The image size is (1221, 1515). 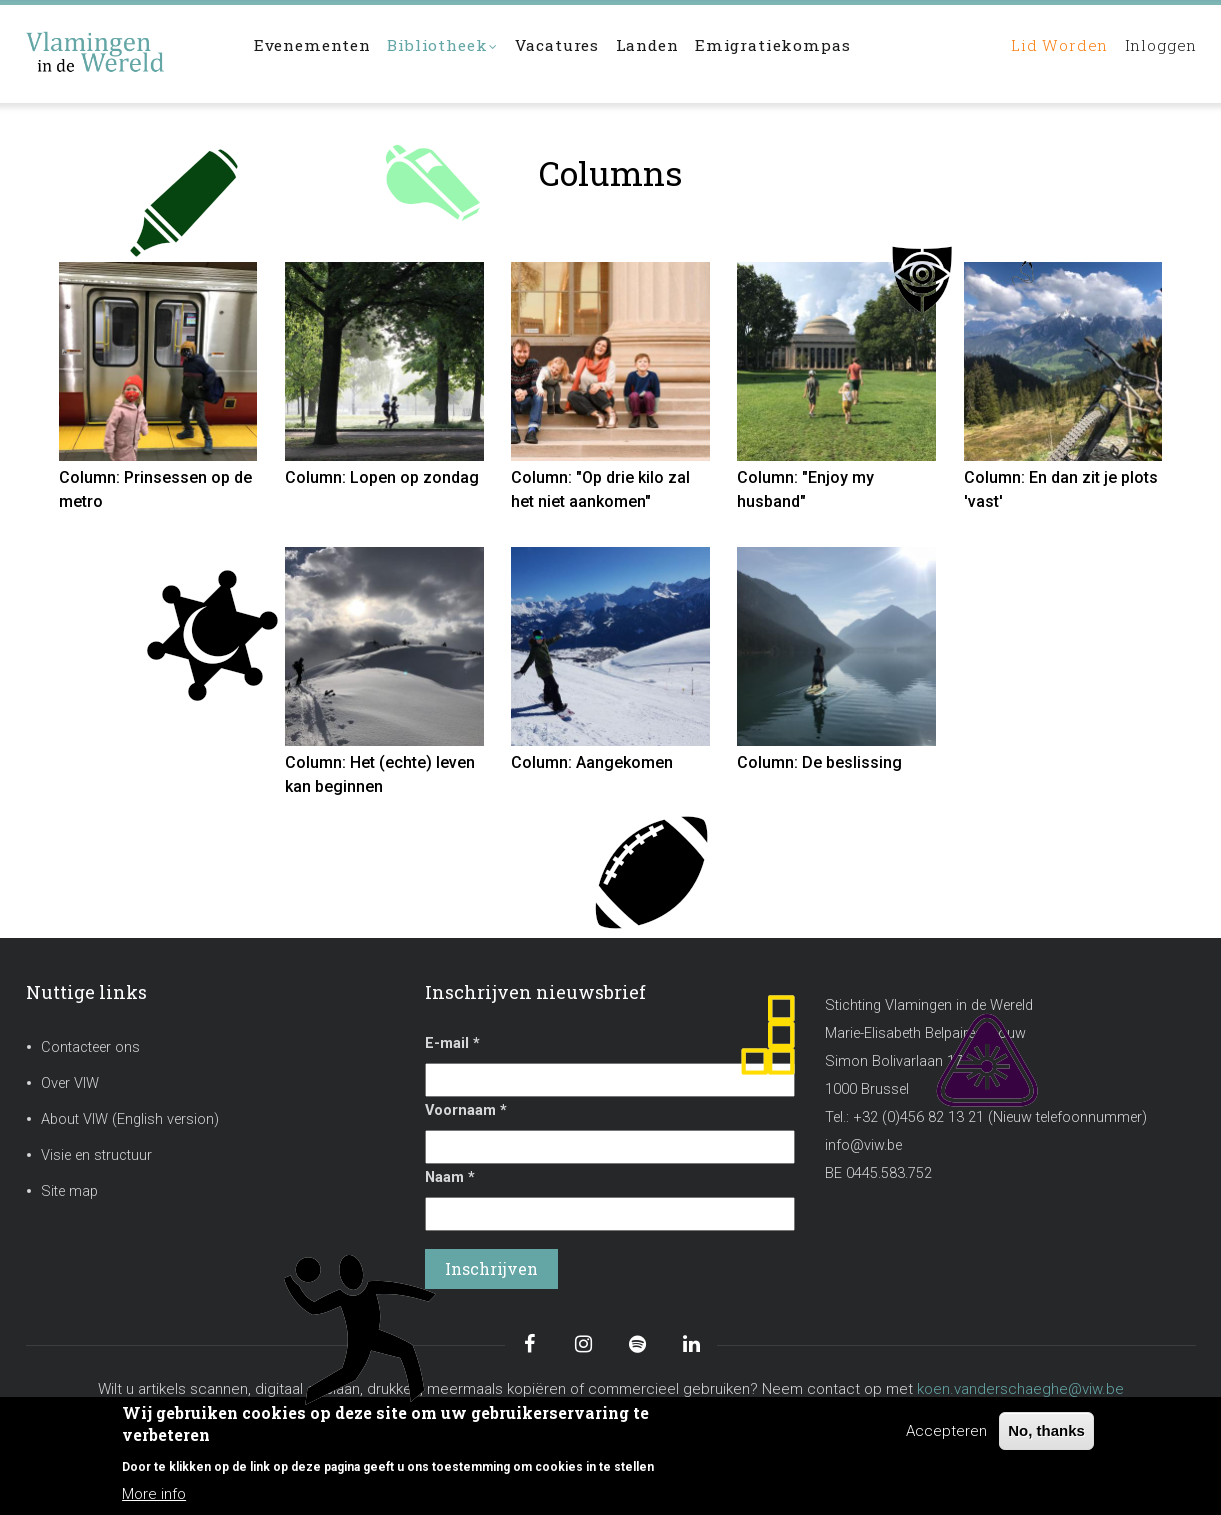 What do you see at coordinates (433, 183) in the screenshot?
I see `blow the whistle to report a violation` at bounding box center [433, 183].